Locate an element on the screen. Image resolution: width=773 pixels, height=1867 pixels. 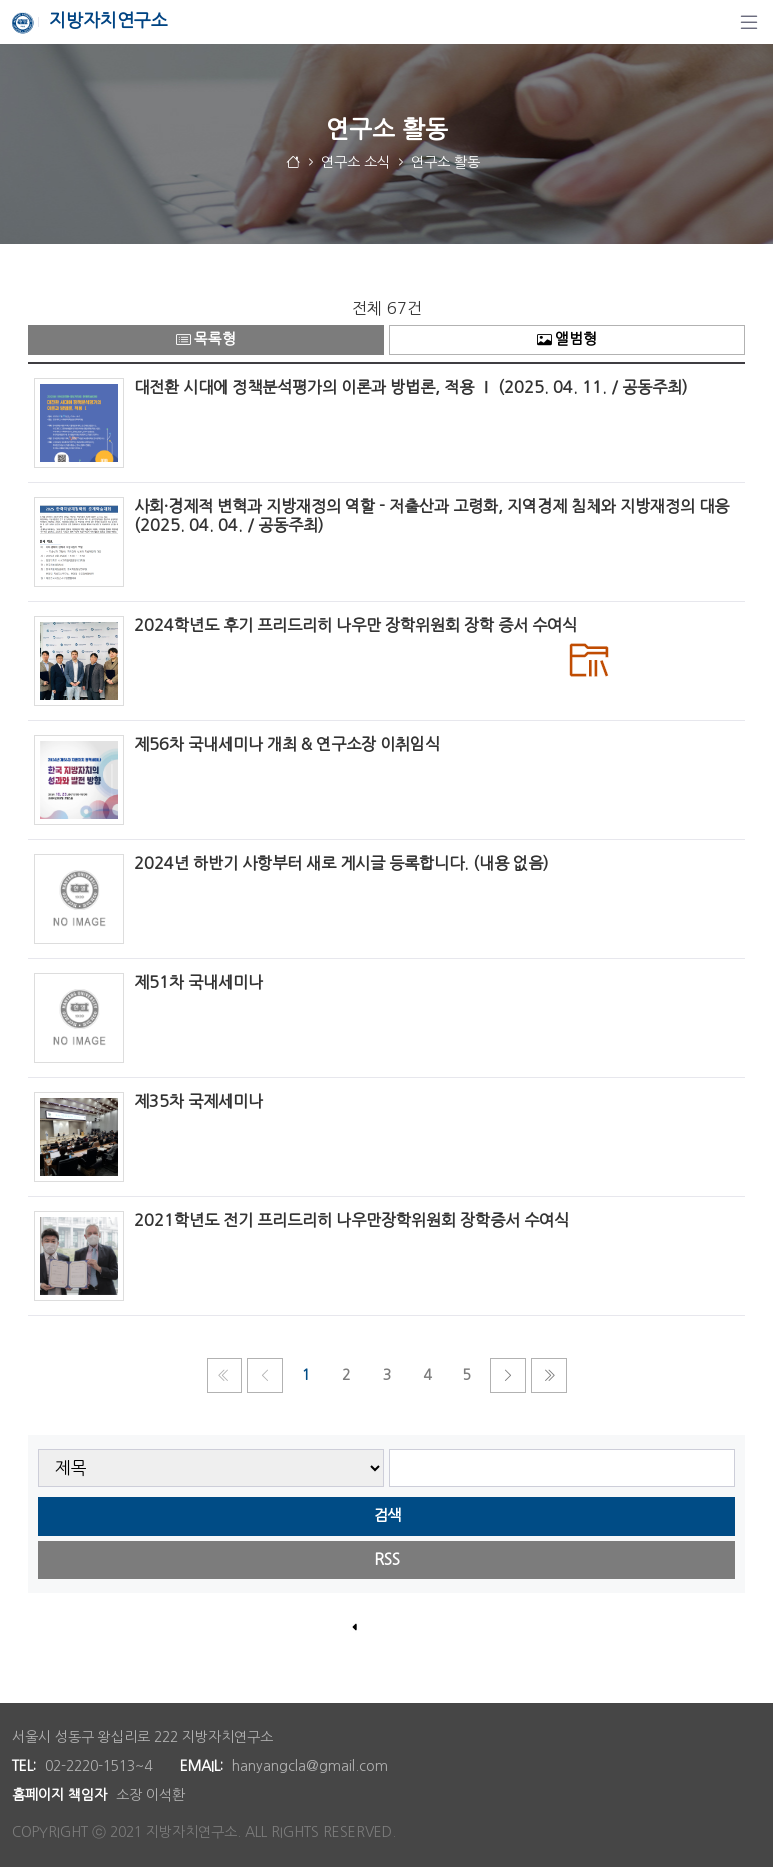
open the library folder is located at coordinates (589, 660).